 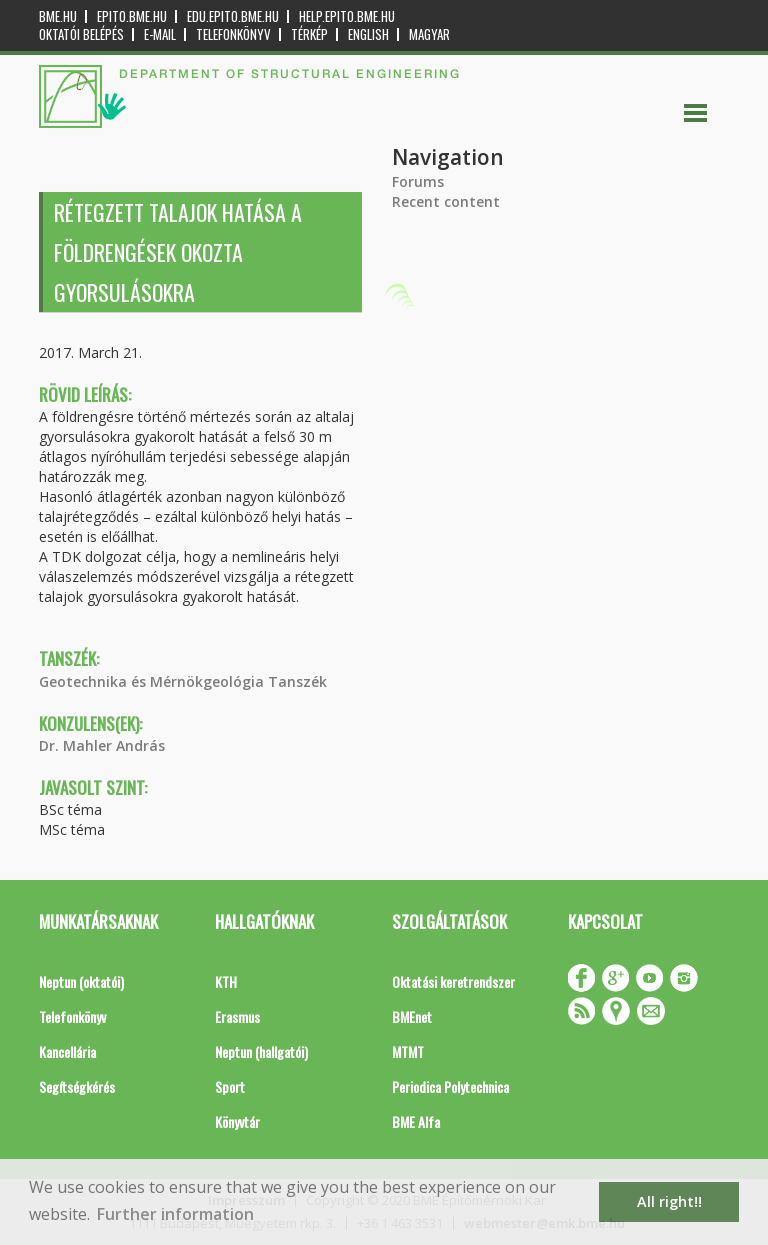 I want to click on climbing or outdoor gear category, so click(x=82, y=82).